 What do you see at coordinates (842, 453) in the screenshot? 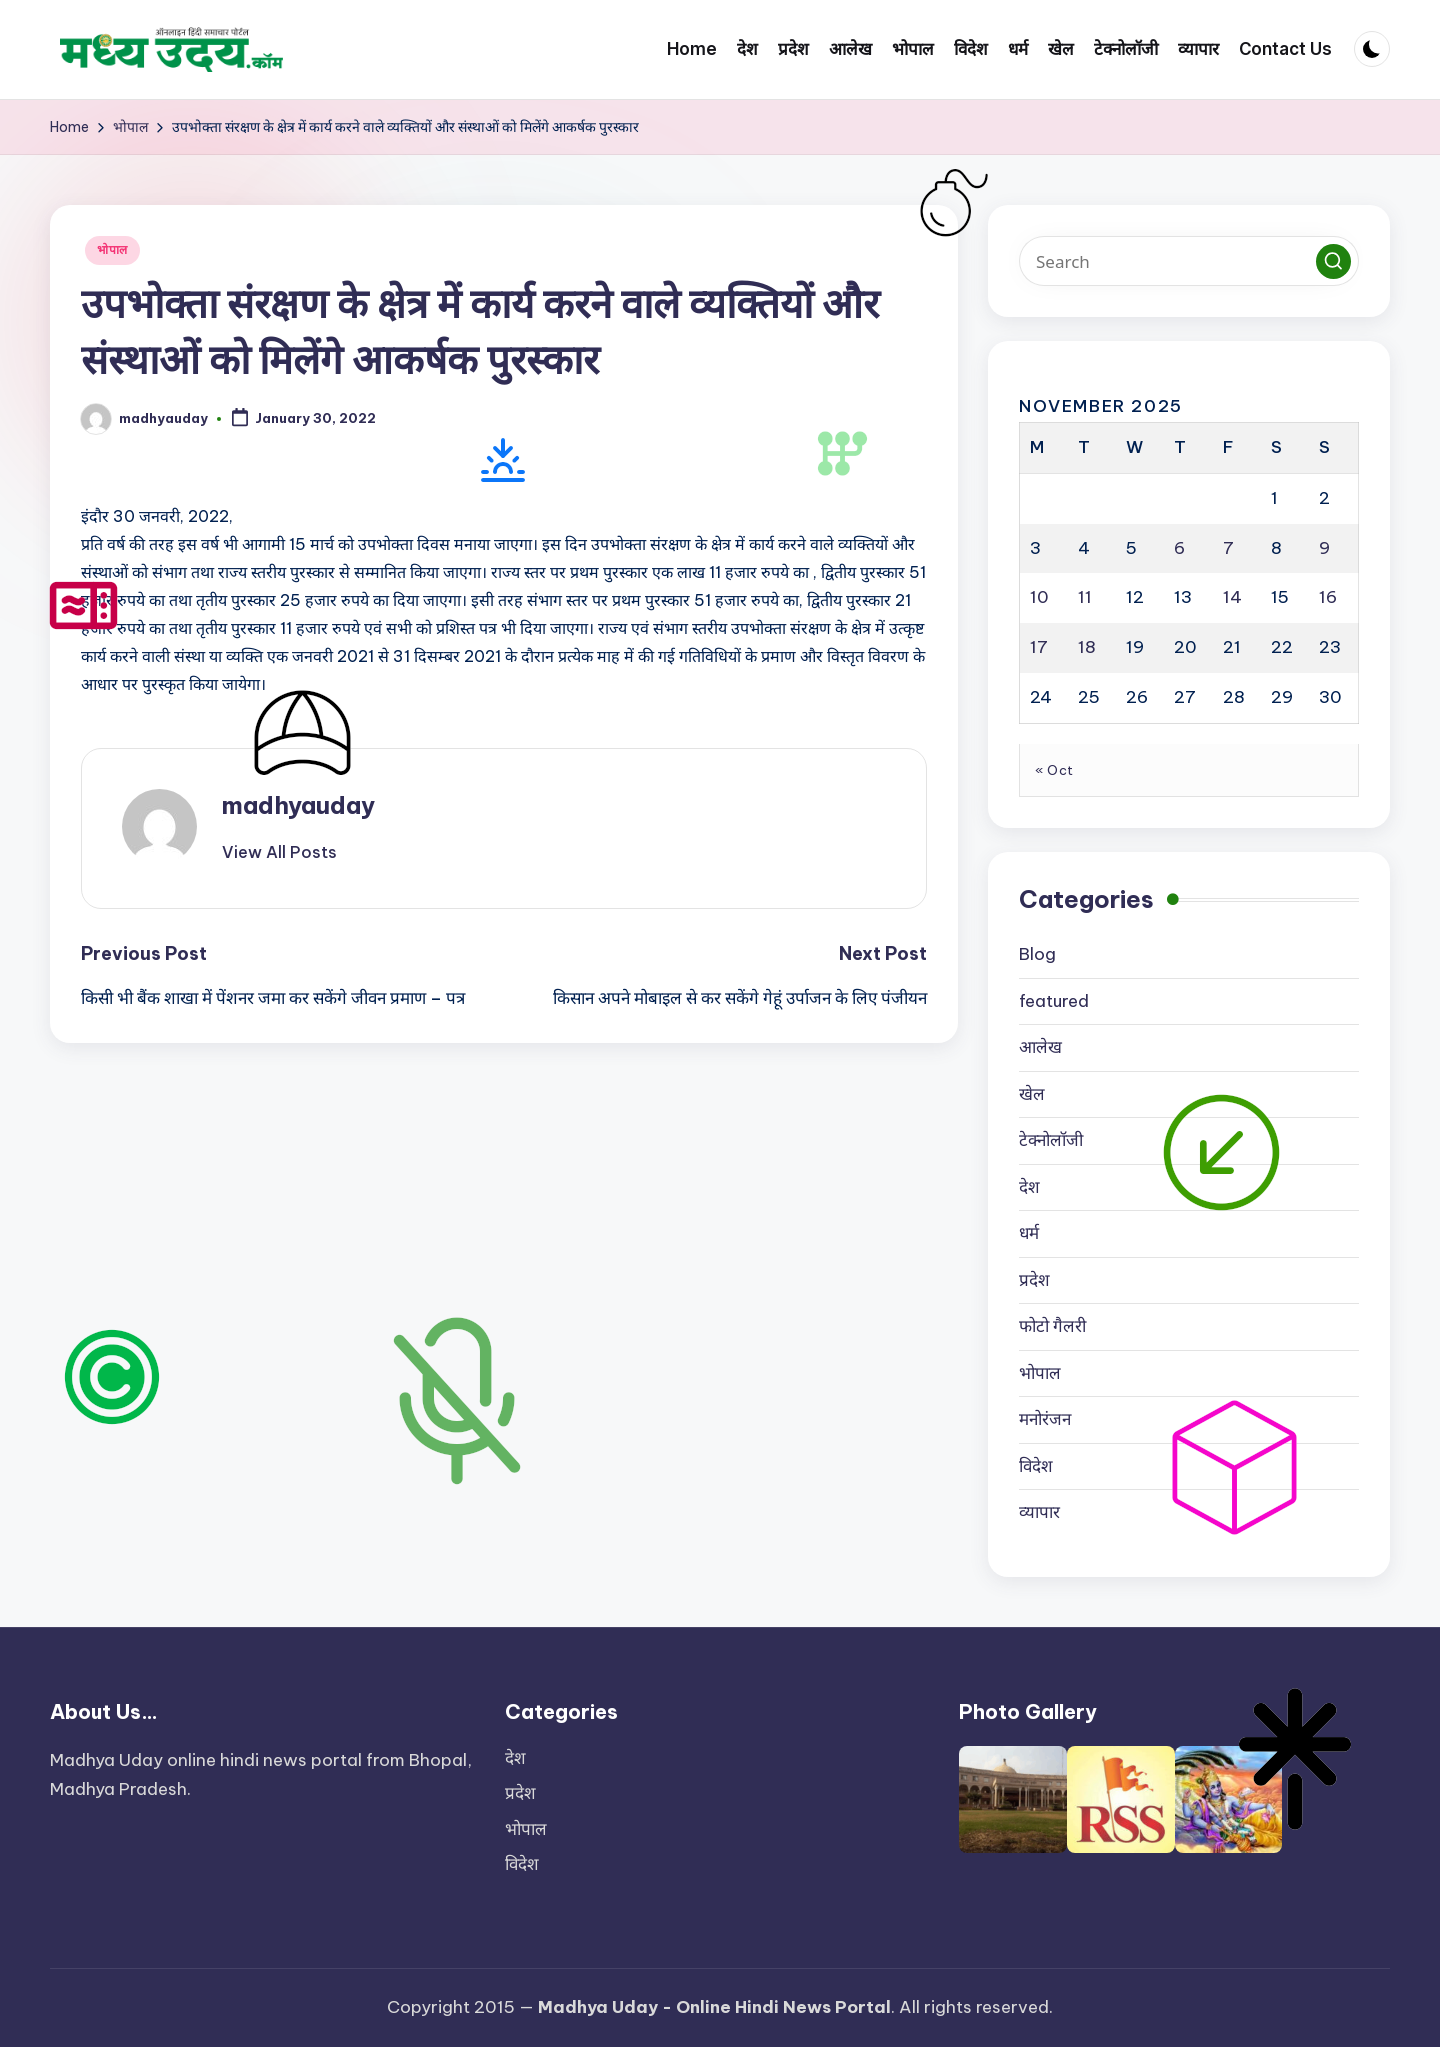
I see `indicates manual transmission or gear settings` at bounding box center [842, 453].